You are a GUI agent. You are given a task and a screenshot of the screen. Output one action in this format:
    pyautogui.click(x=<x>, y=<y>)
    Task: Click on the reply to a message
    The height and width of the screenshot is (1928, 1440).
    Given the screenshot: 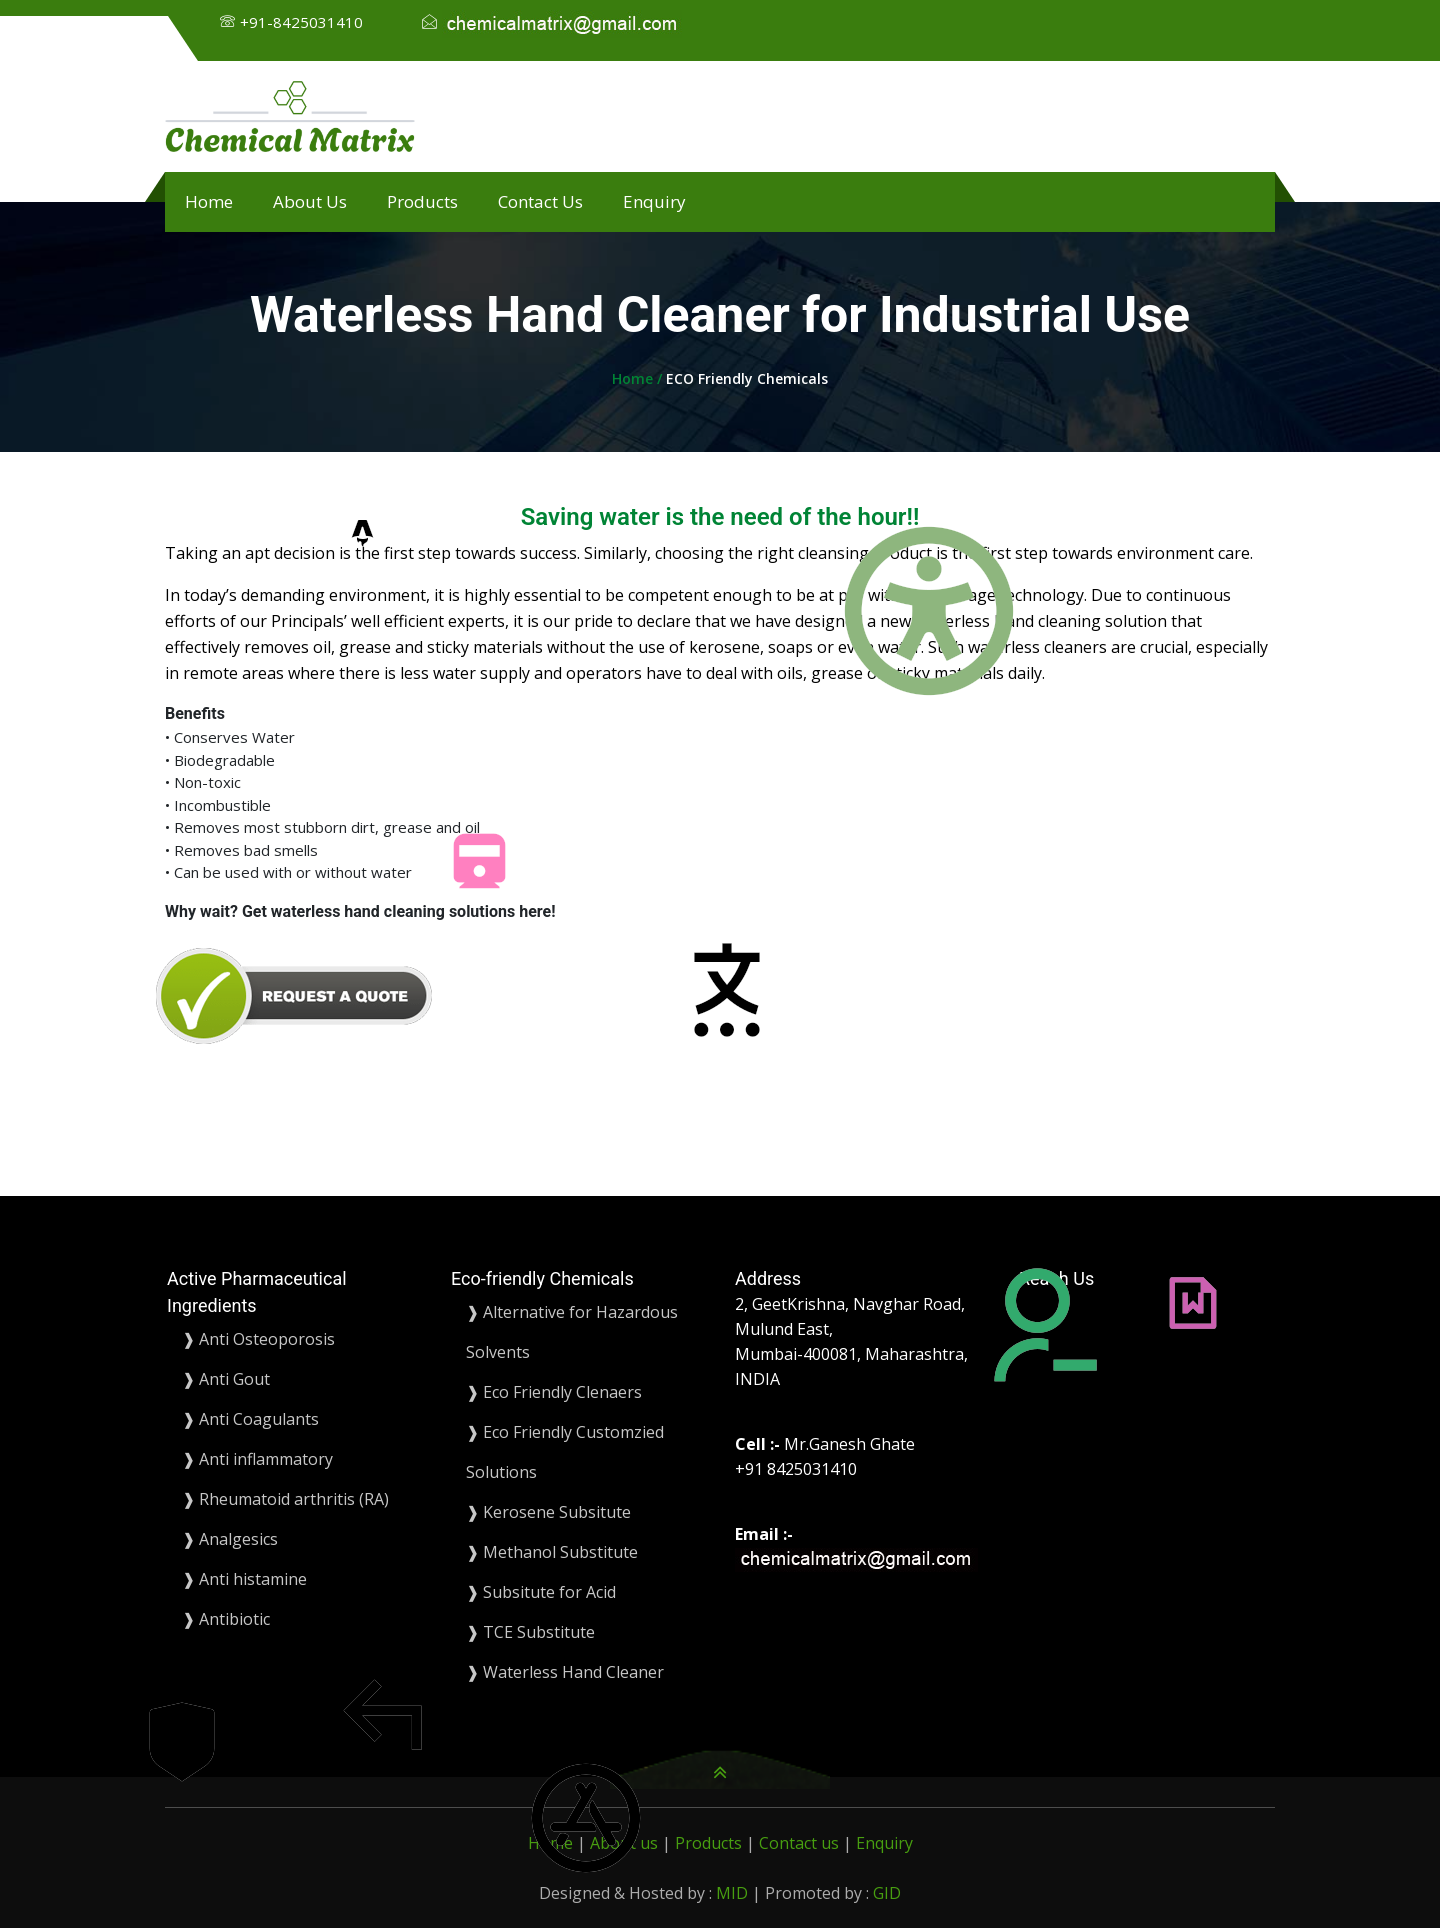 What is the action you would take?
    pyautogui.click(x=387, y=1715)
    